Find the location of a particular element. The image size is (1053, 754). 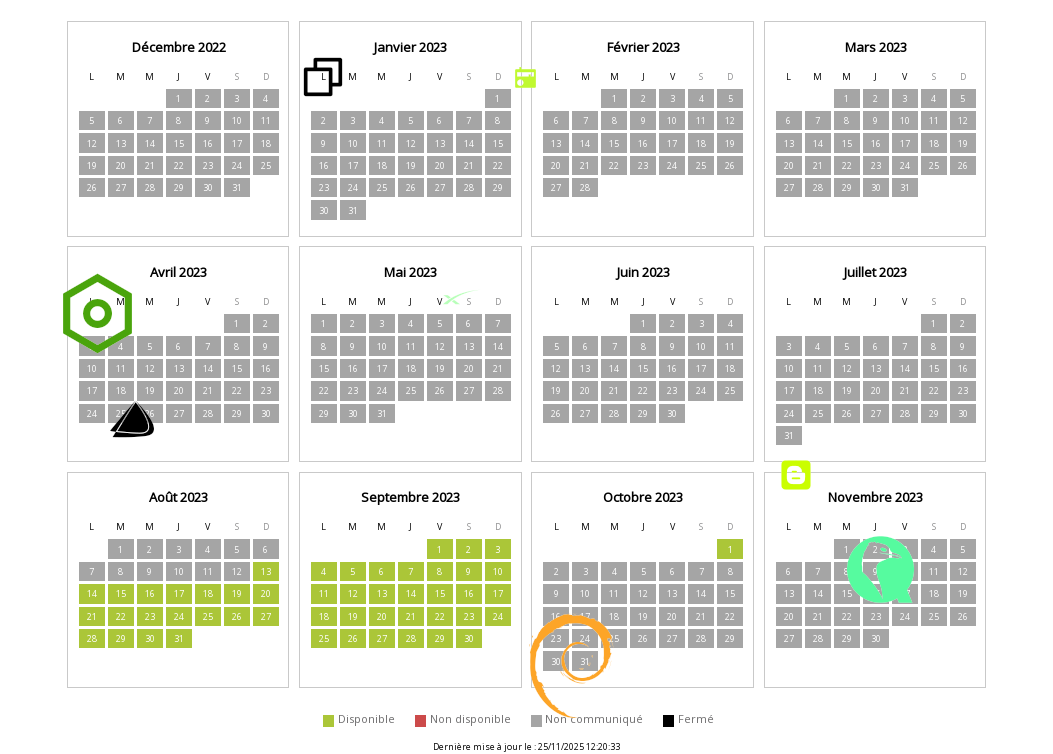

open the Blogger app is located at coordinates (796, 475).